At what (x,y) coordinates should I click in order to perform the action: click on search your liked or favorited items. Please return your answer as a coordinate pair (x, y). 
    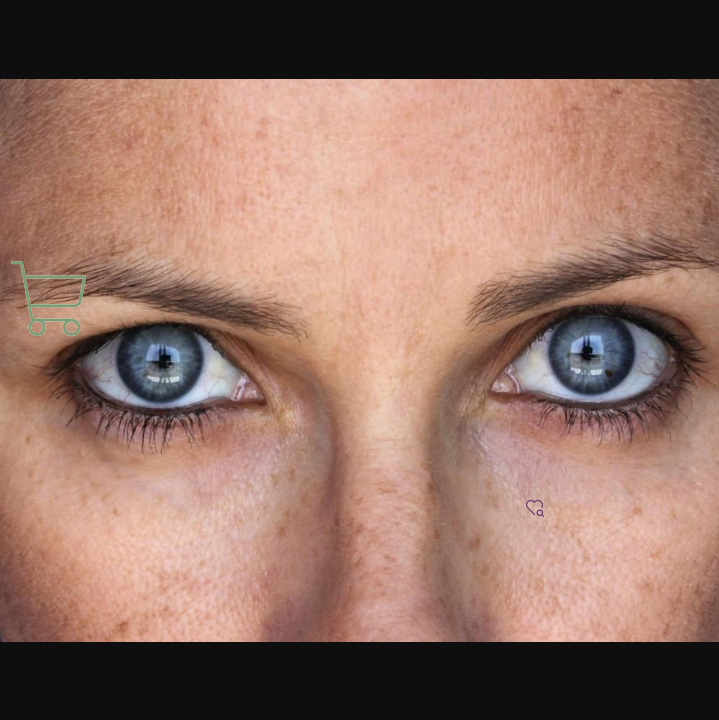
    Looking at the image, I should click on (534, 507).